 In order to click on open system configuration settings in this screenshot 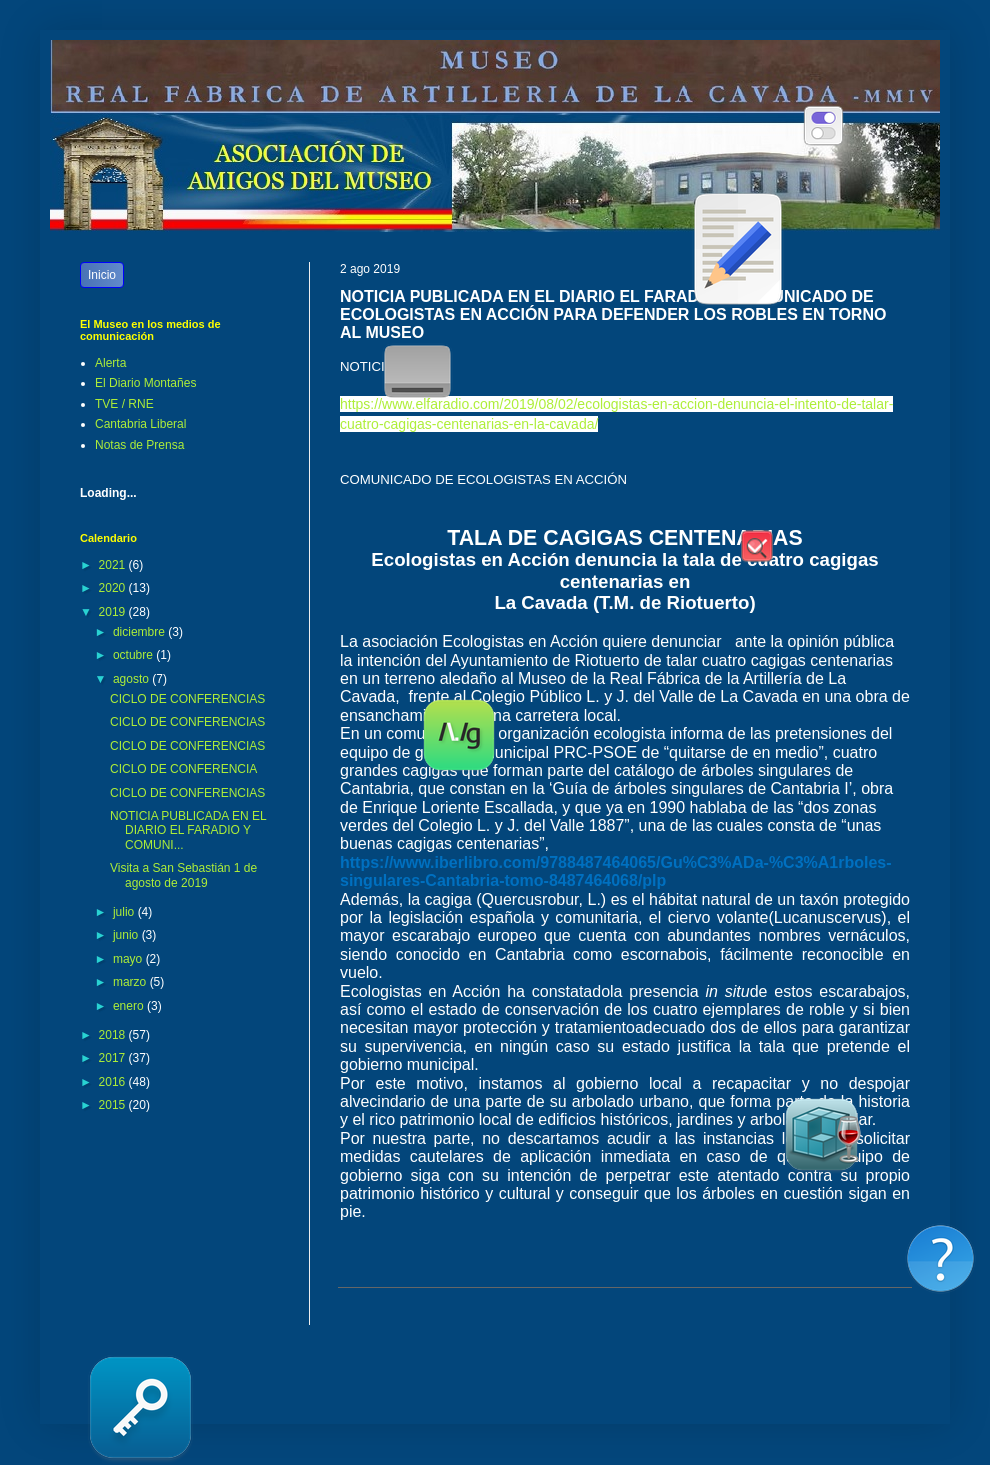, I will do `click(757, 546)`.